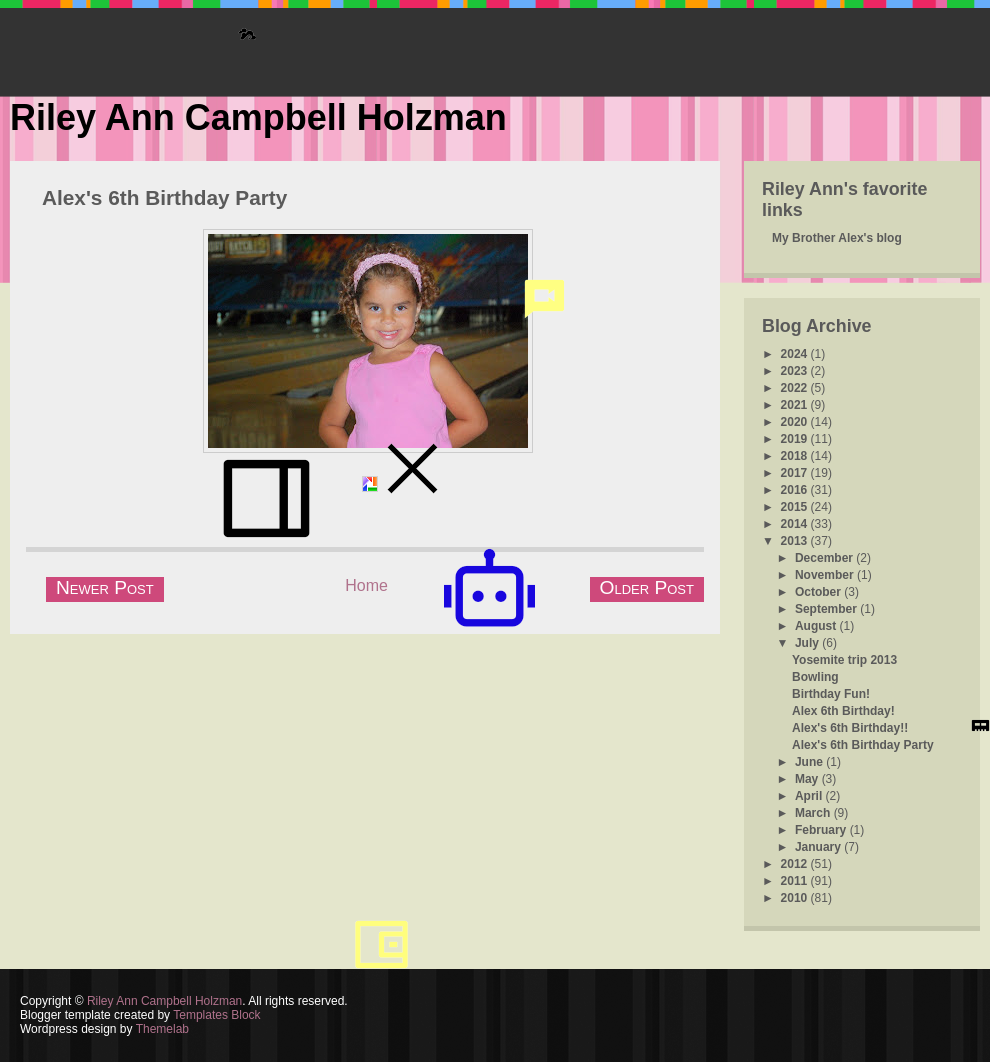 The height and width of the screenshot is (1062, 990). I want to click on view RAM or memory usage, so click(980, 725).